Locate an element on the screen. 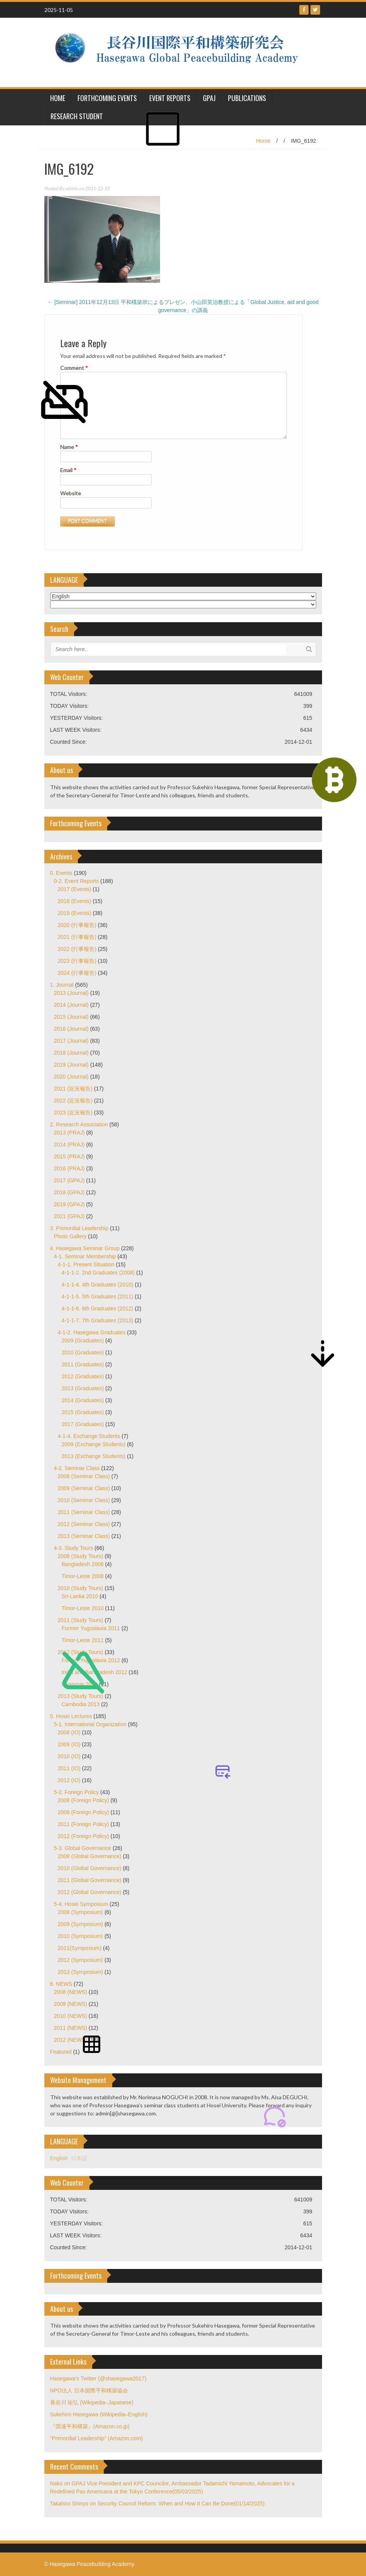 This screenshot has width=366, height=2576. indicates furniture or seating is unavailable is located at coordinates (64, 402).